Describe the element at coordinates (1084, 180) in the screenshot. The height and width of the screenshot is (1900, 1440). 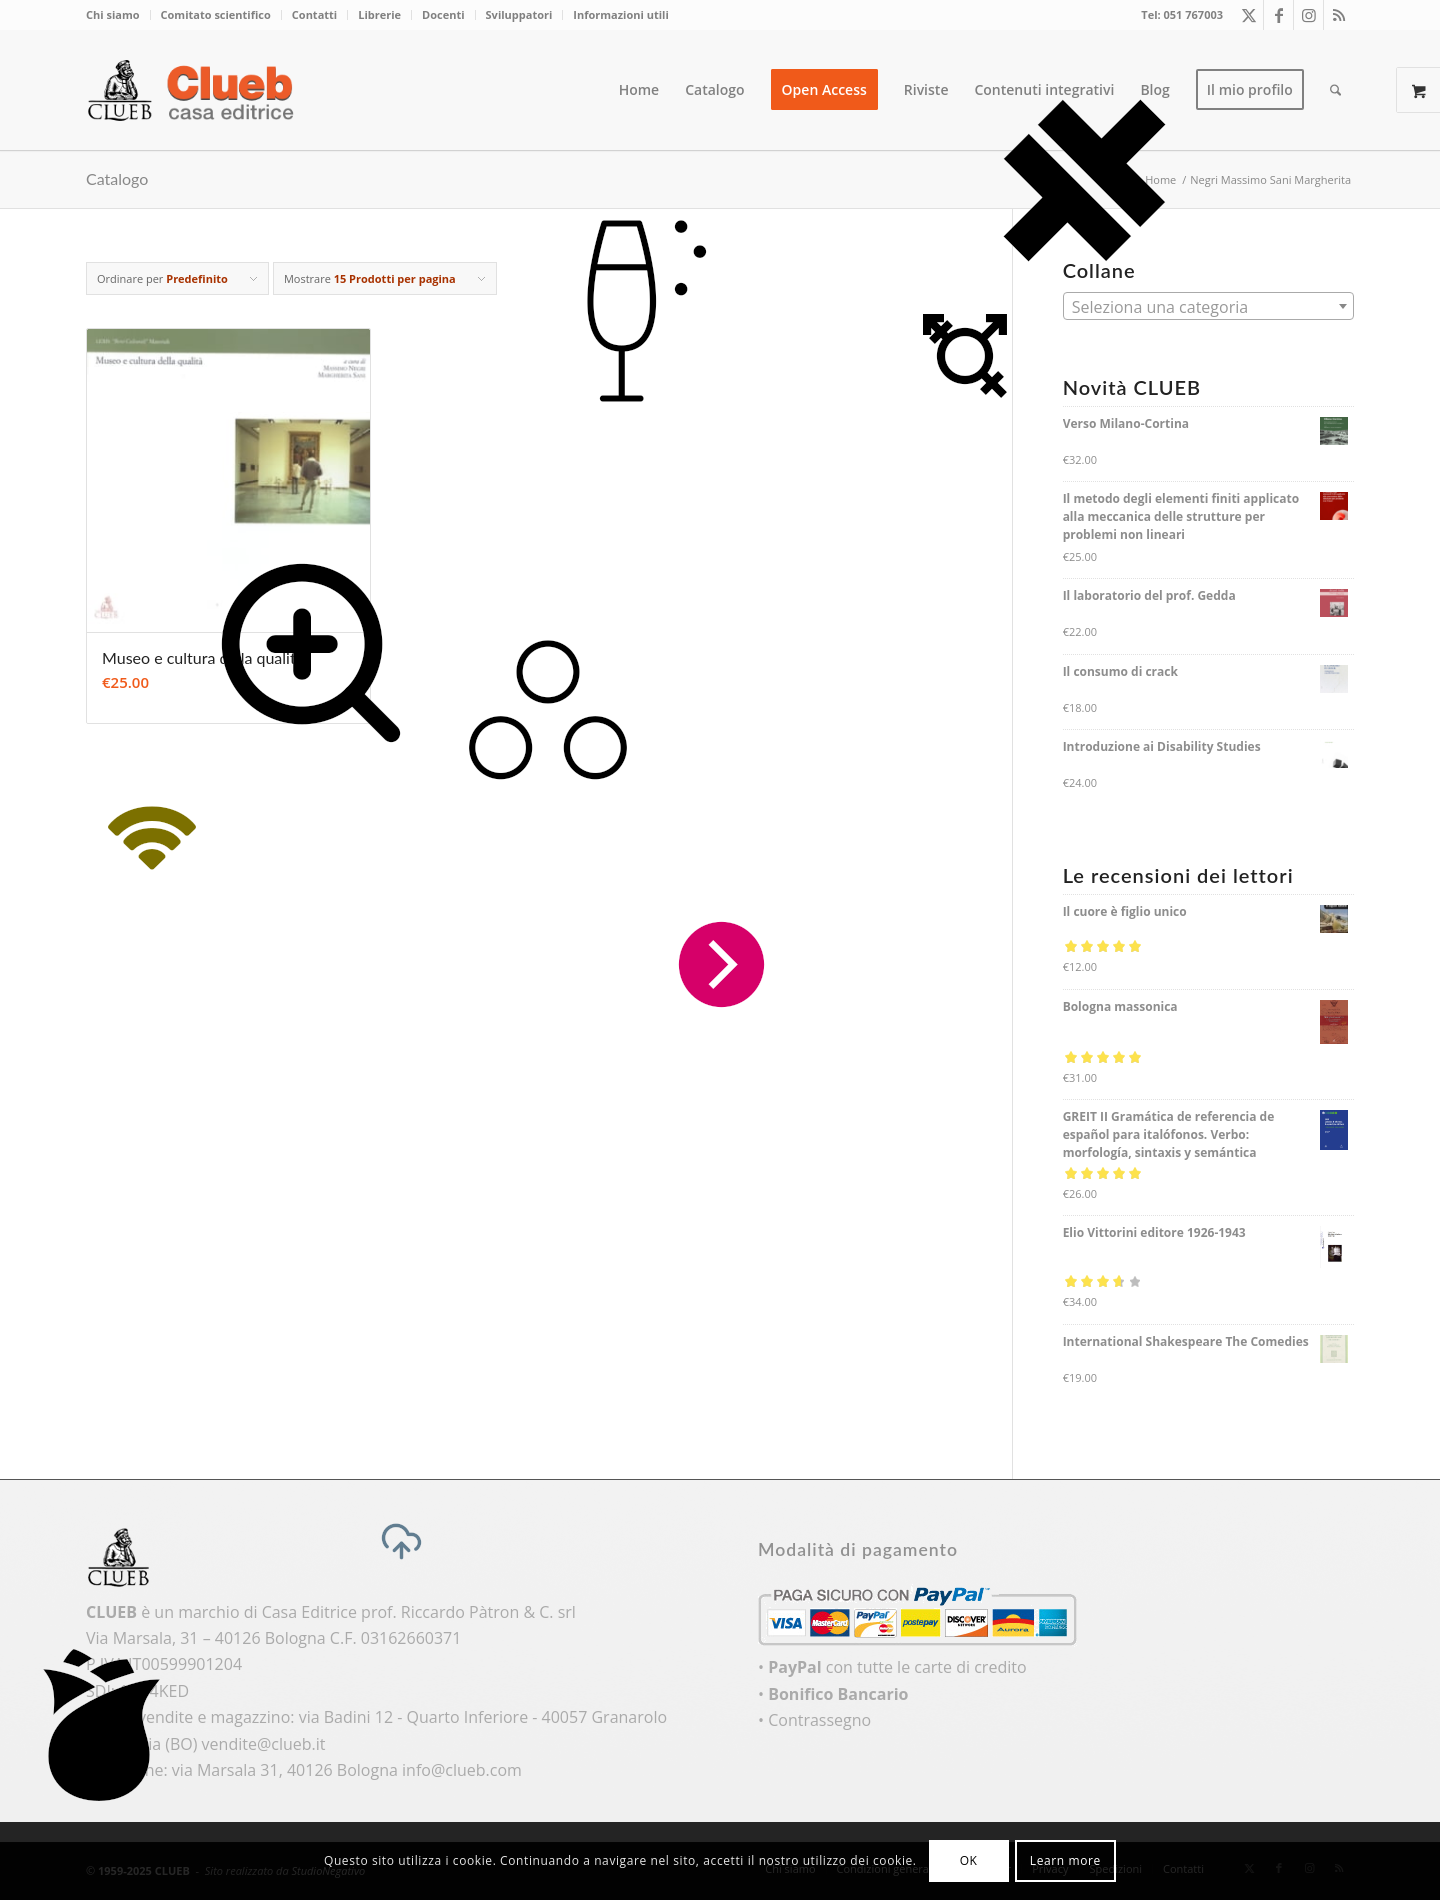
I see `capacitor framework logo` at that location.